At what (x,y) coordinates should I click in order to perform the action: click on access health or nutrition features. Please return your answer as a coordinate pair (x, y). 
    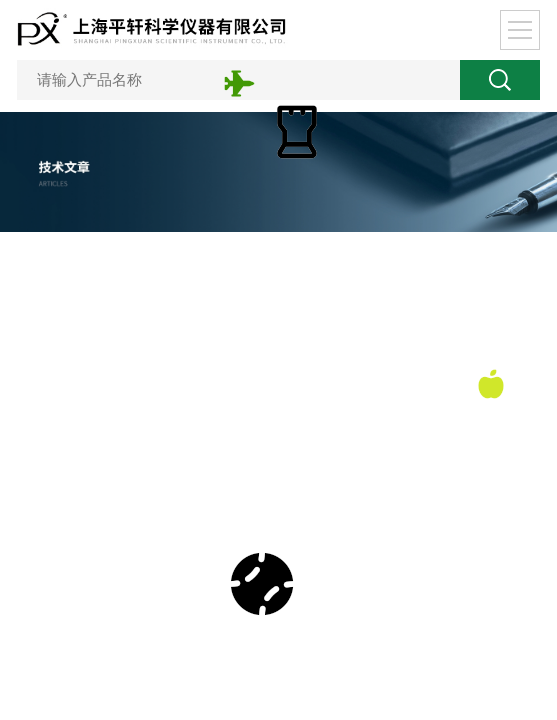
    Looking at the image, I should click on (491, 384).